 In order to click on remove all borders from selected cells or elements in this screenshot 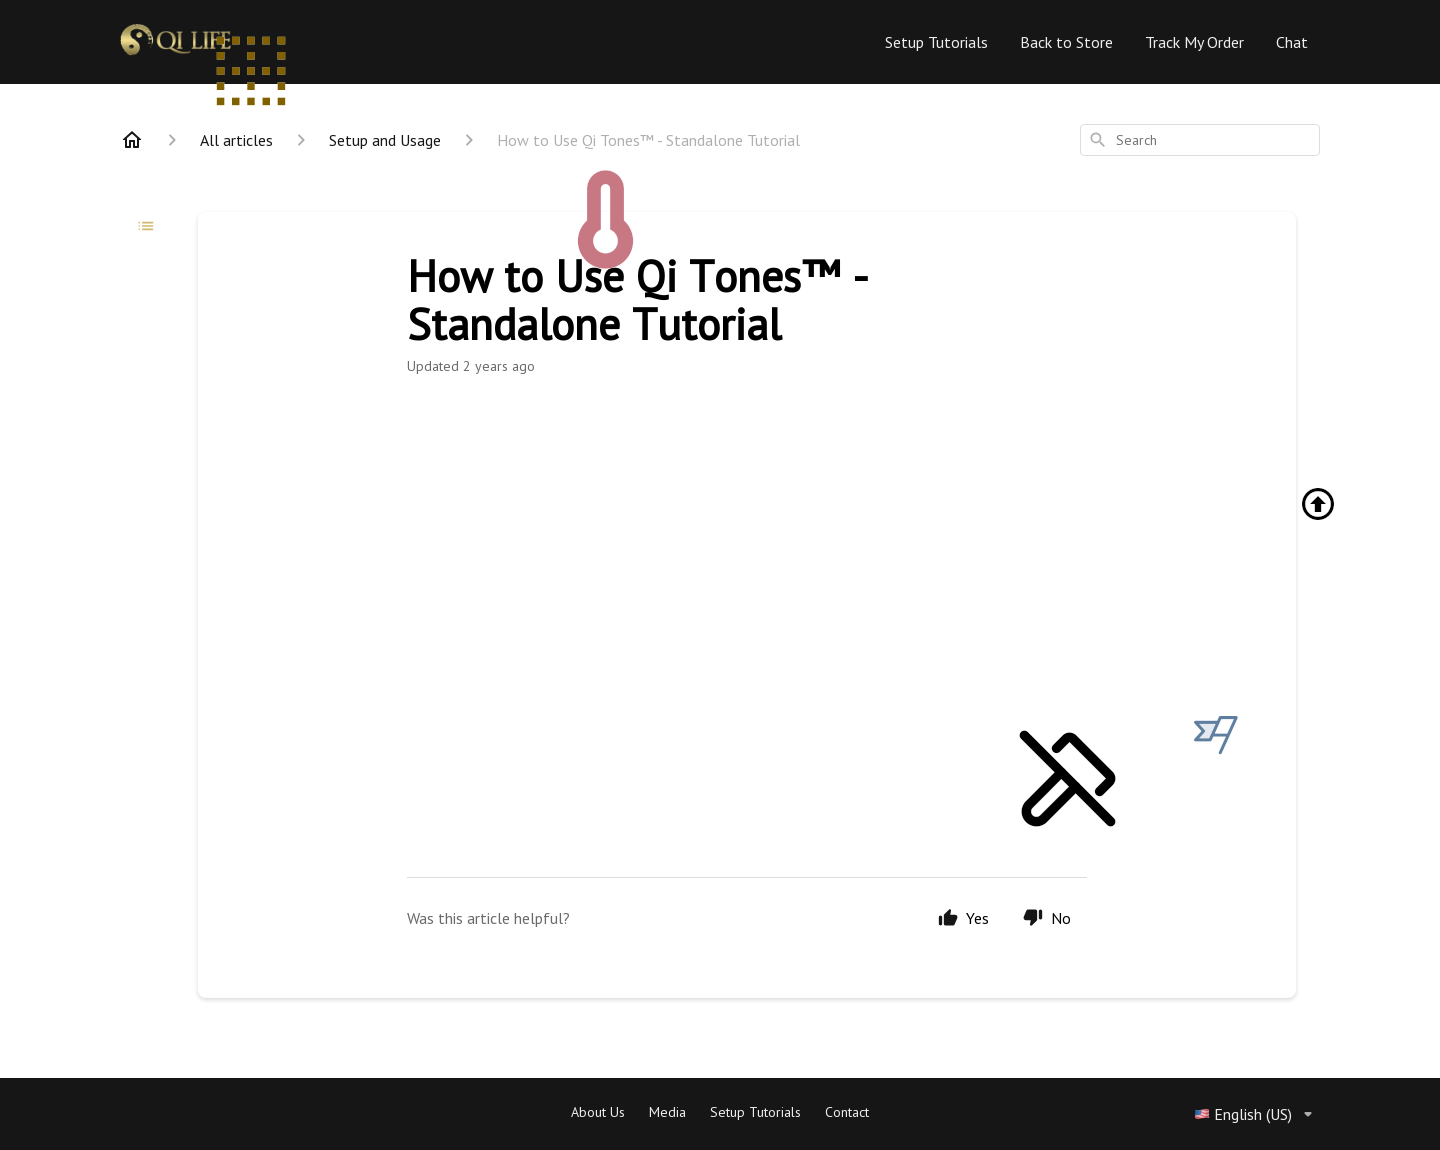, I will do `click(251, 71)`.